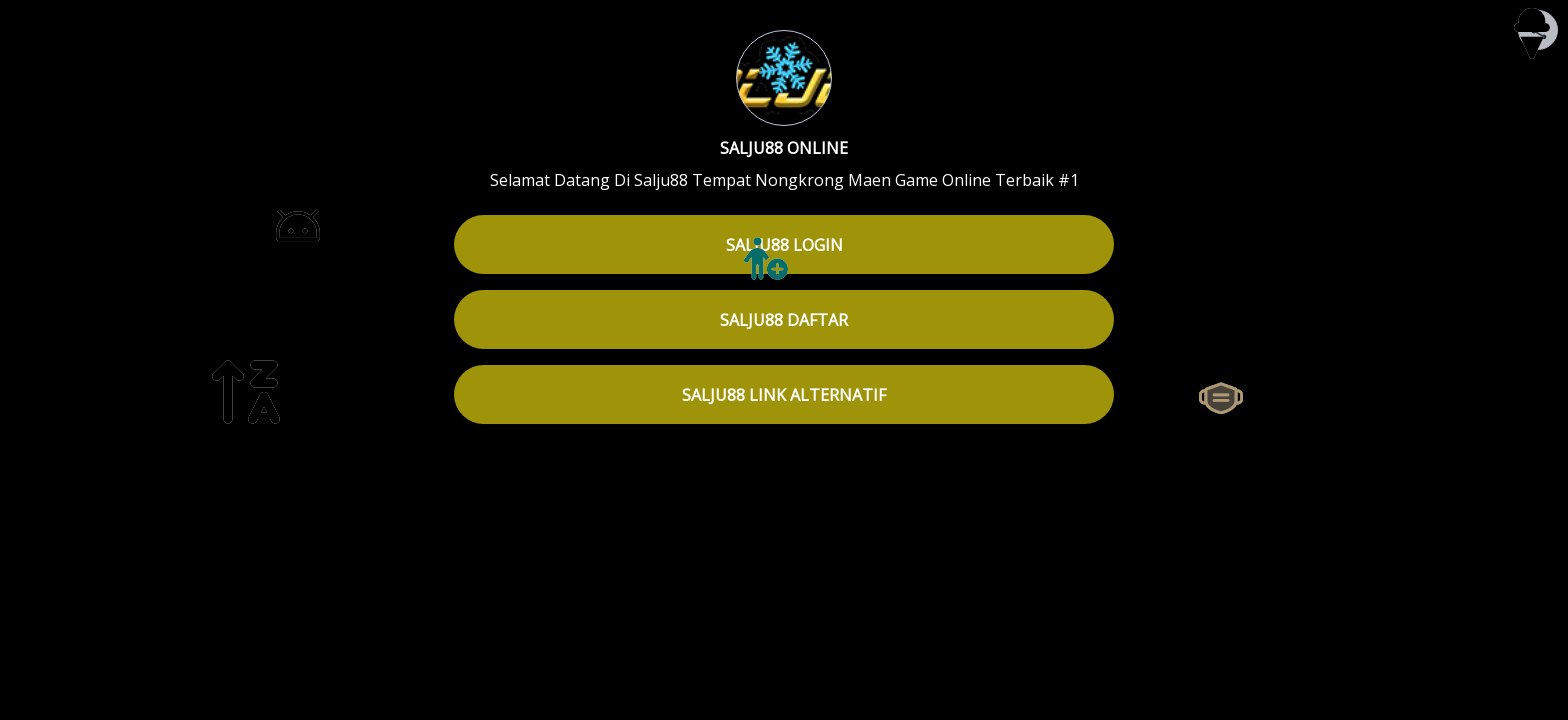  Describe the element at coordinates (298, 227) in the screenshot. I see `android operating system indicator` at that location.